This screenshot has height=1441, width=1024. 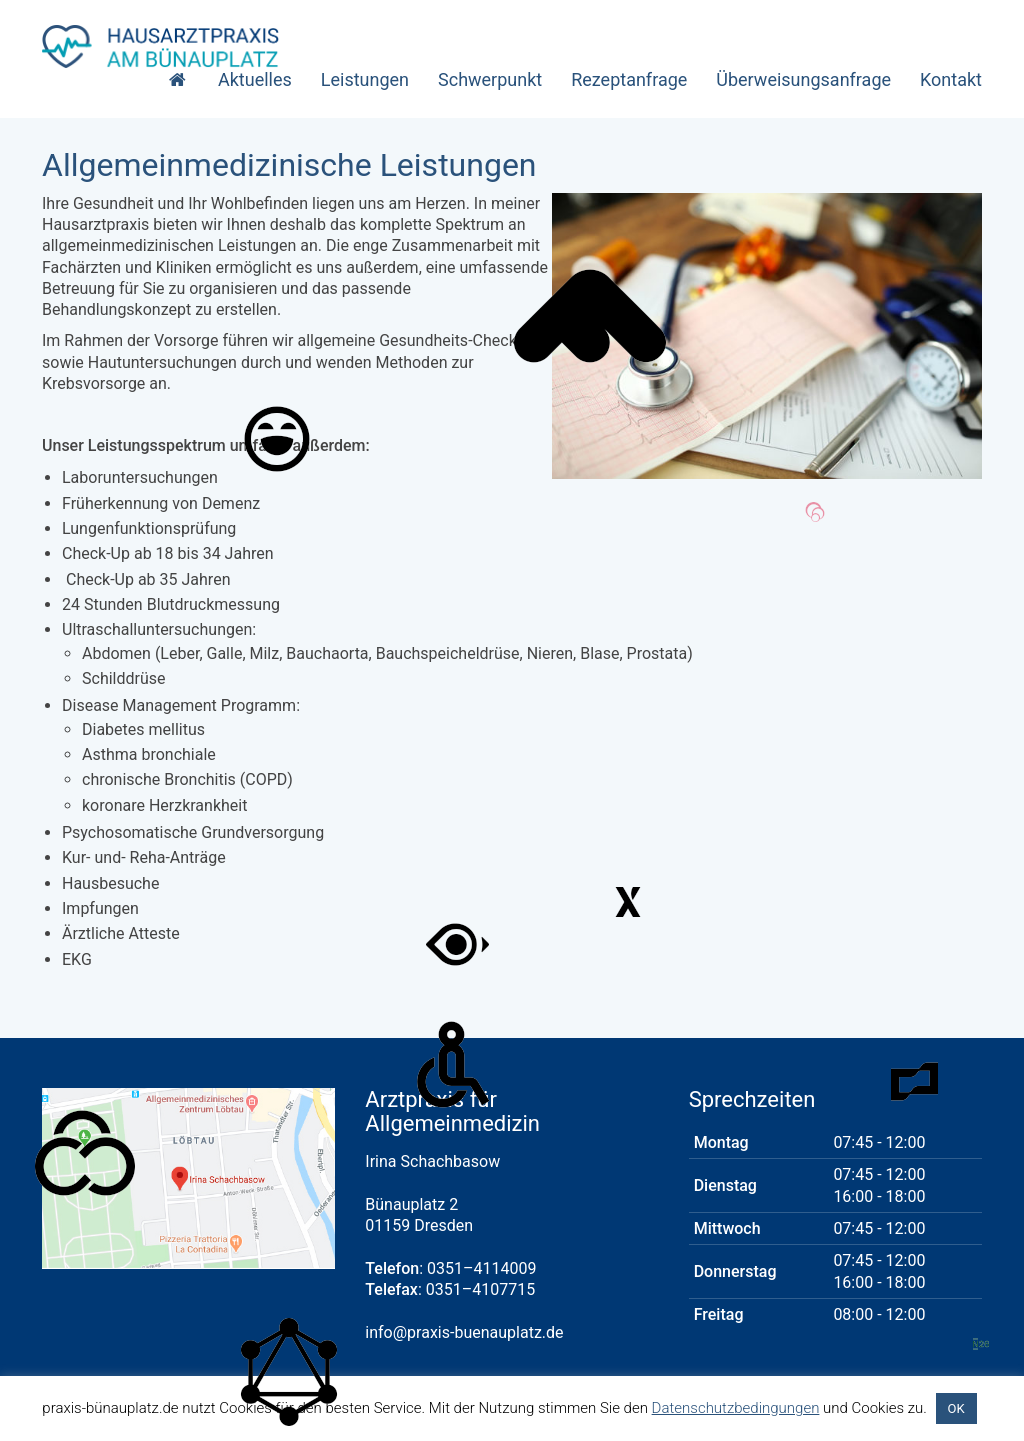 I want to click on xstate library logo, so click(x=628, y=902).